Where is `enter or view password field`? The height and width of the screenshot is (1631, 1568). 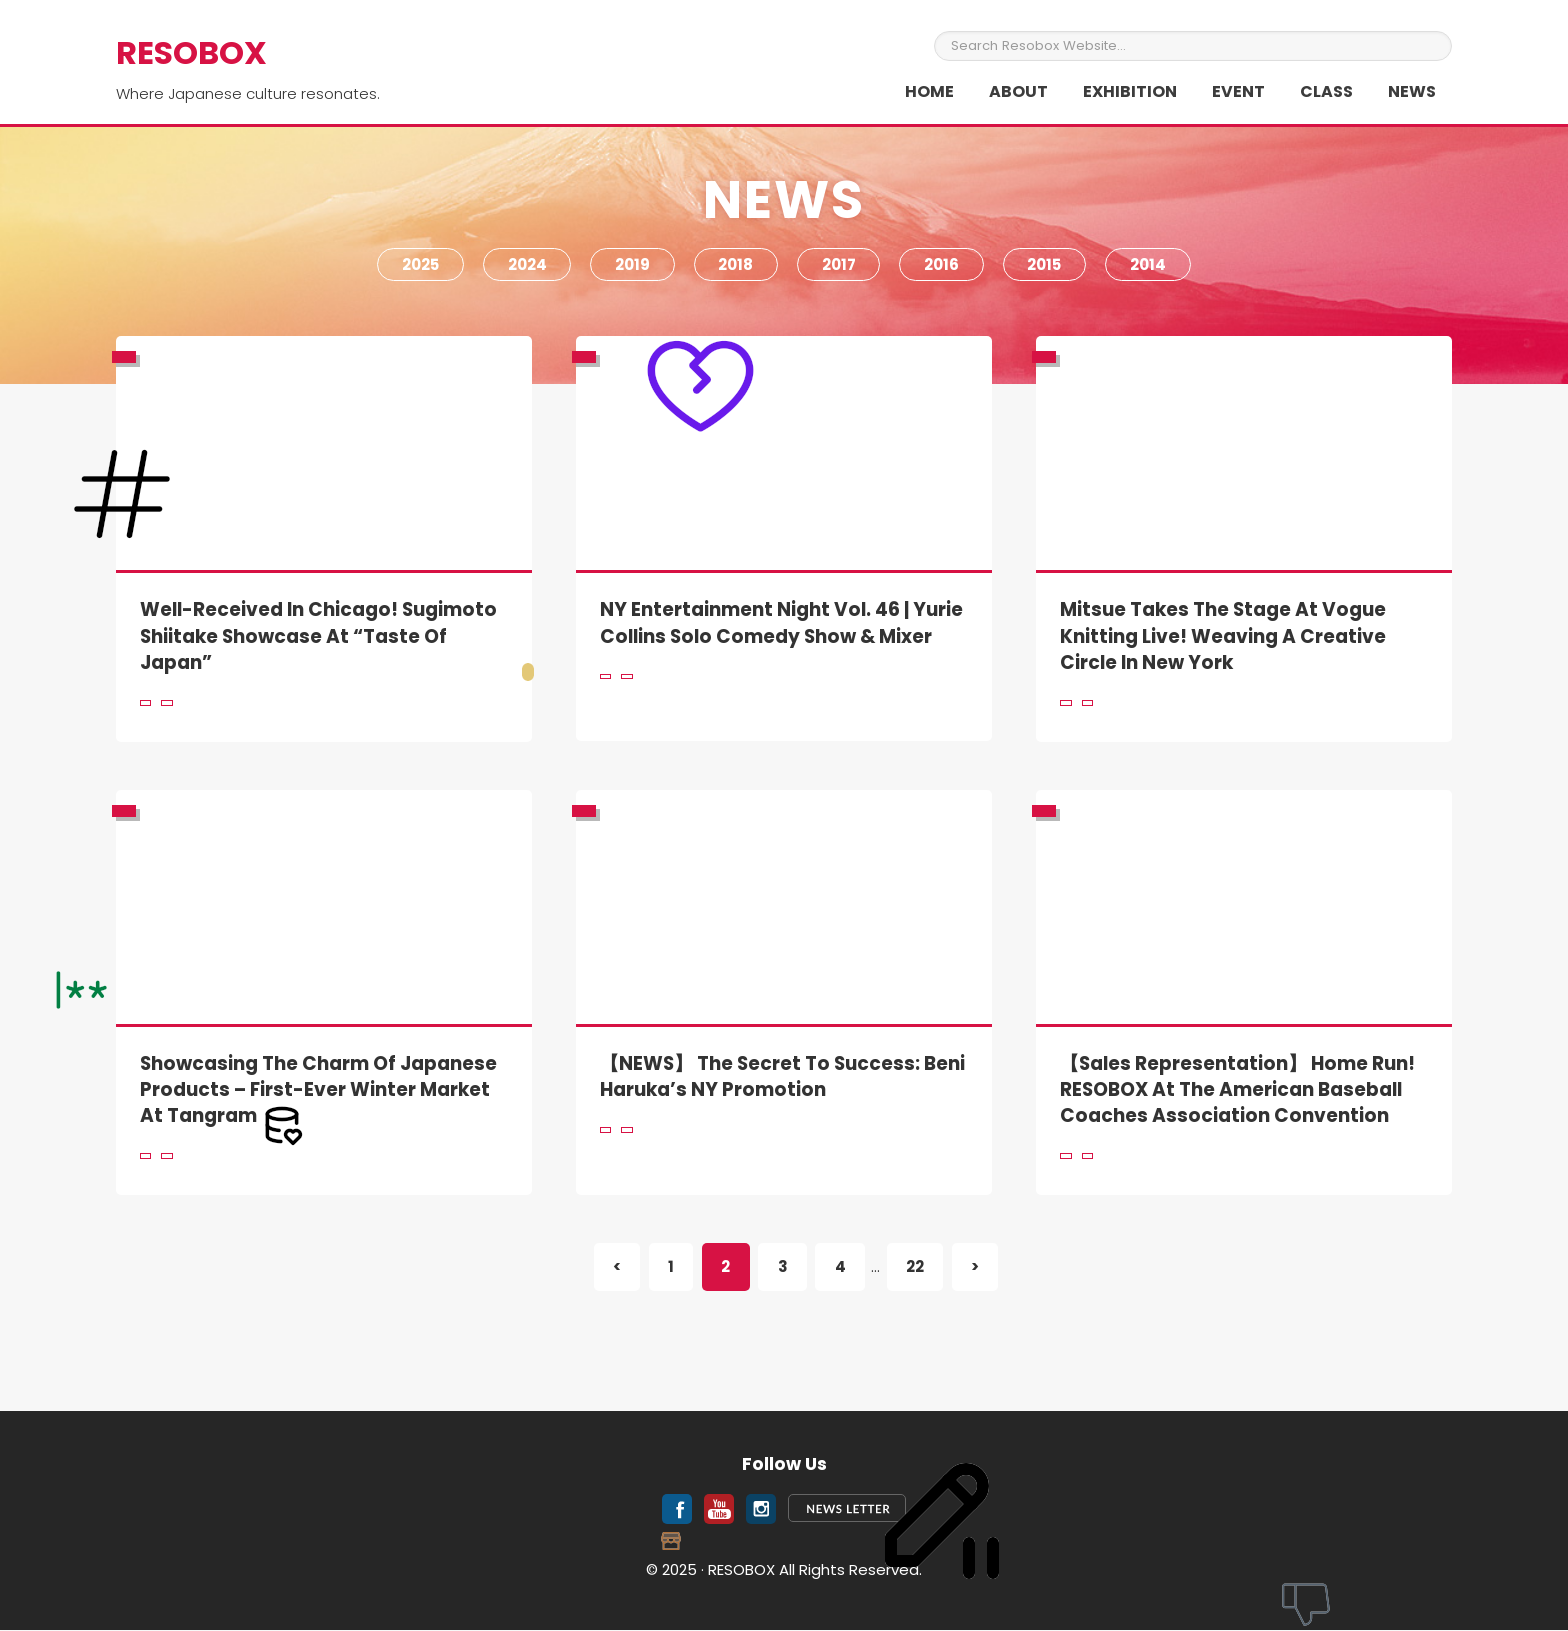 enter or view password field is located at coordinates (79, 990).